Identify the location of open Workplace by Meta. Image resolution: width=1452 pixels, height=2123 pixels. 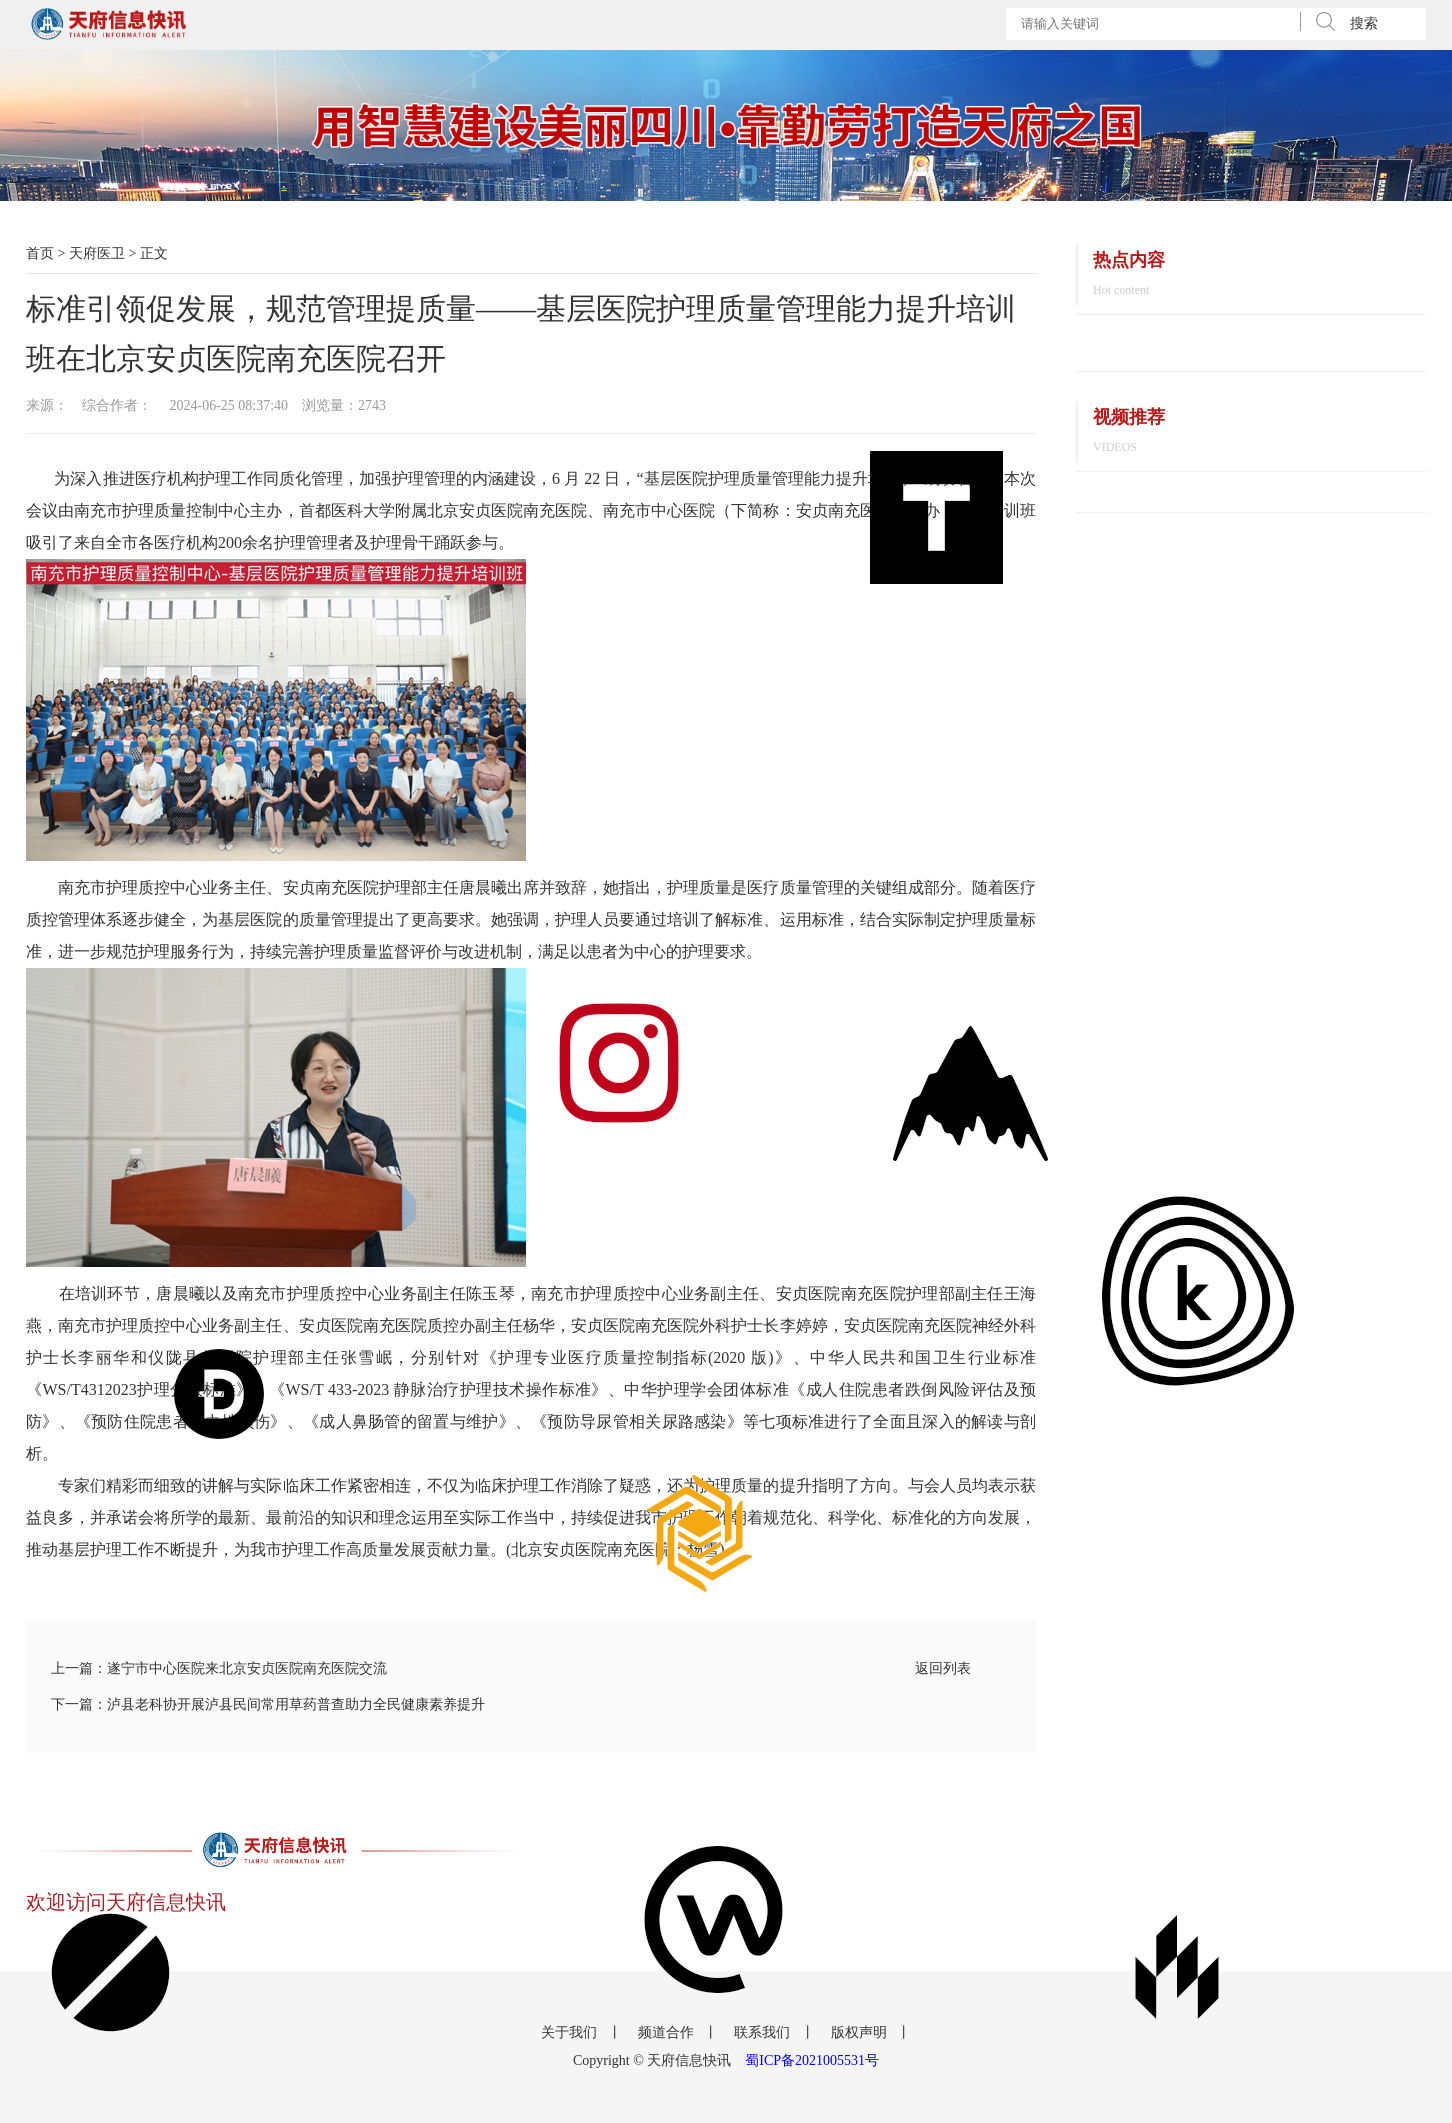
(713, 1919).